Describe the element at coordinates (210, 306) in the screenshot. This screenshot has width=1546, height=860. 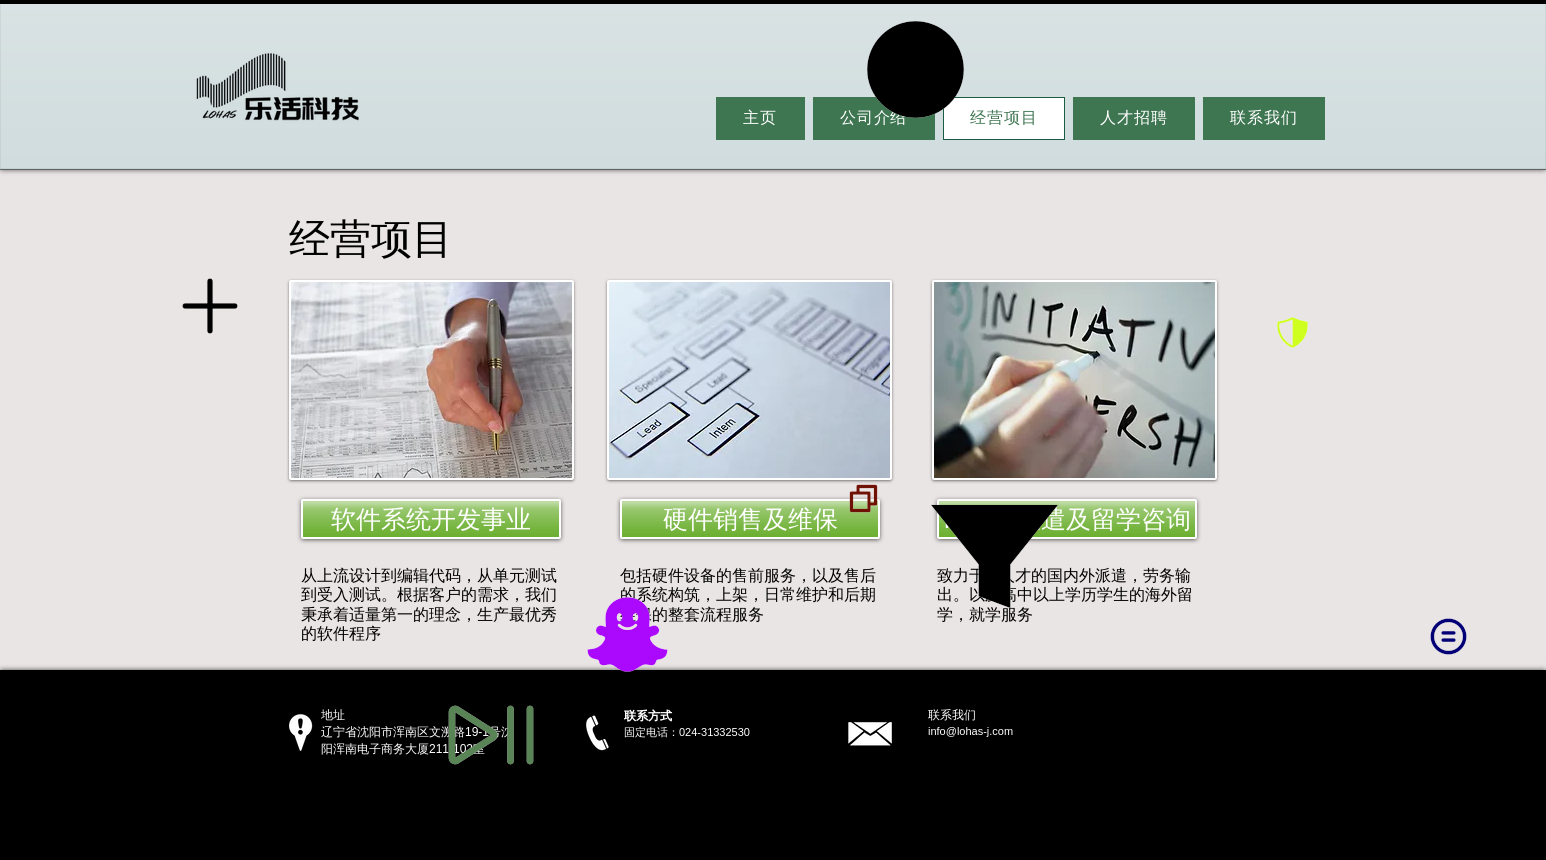
I see `add a new item` at that location.